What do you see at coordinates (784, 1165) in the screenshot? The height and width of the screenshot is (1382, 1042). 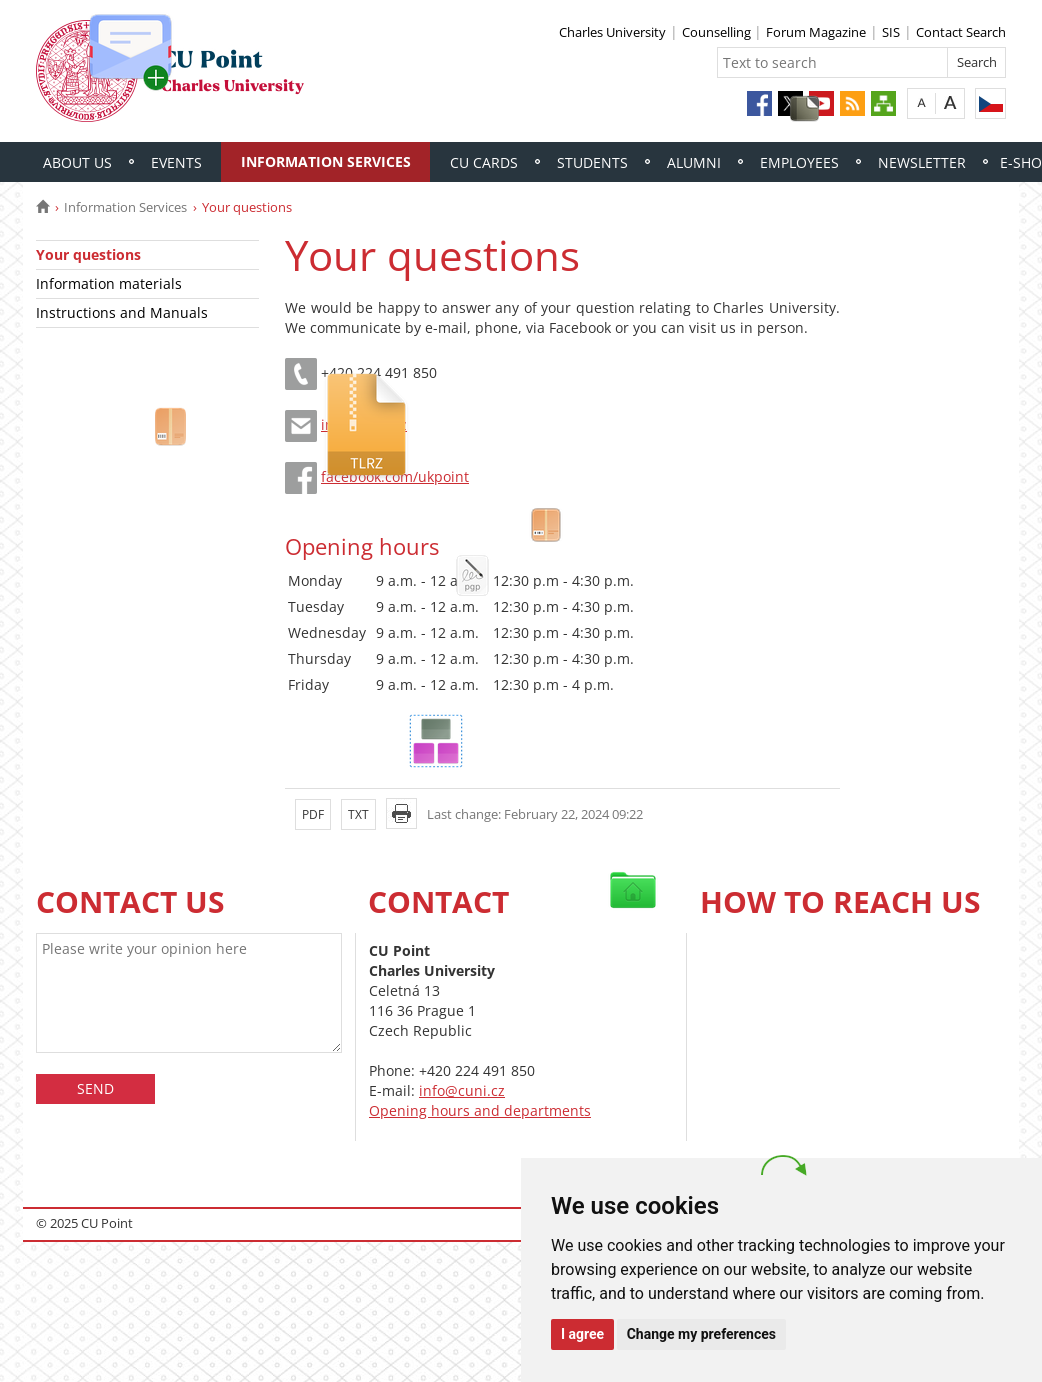 I see `redo the last undone action` at bounding box center [784, 1165].